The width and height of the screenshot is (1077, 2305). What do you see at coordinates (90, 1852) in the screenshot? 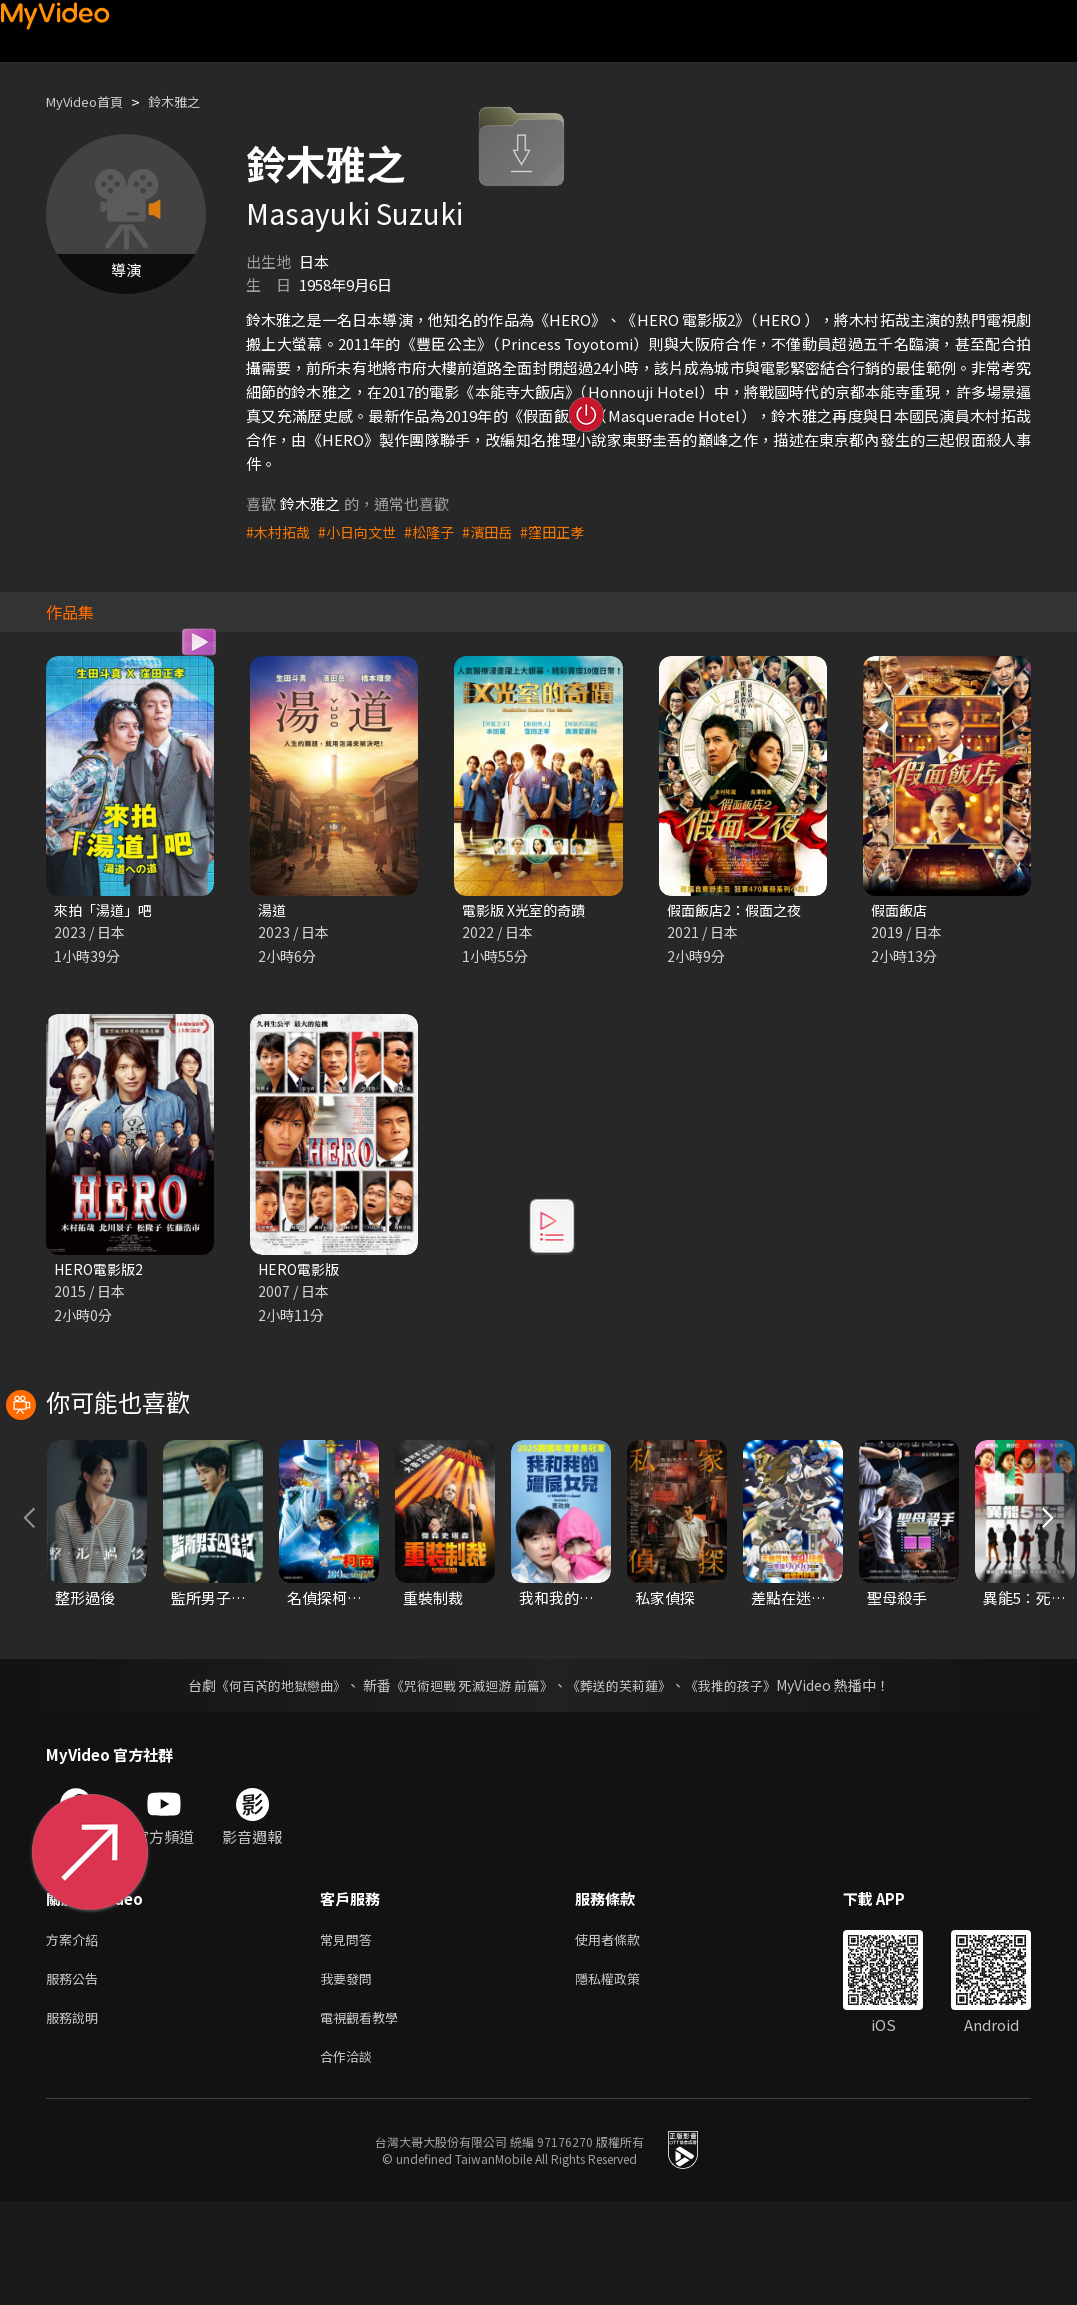
I see `indicates a symbolic link or shortcut to another file` at bounding box center [90, 1852].